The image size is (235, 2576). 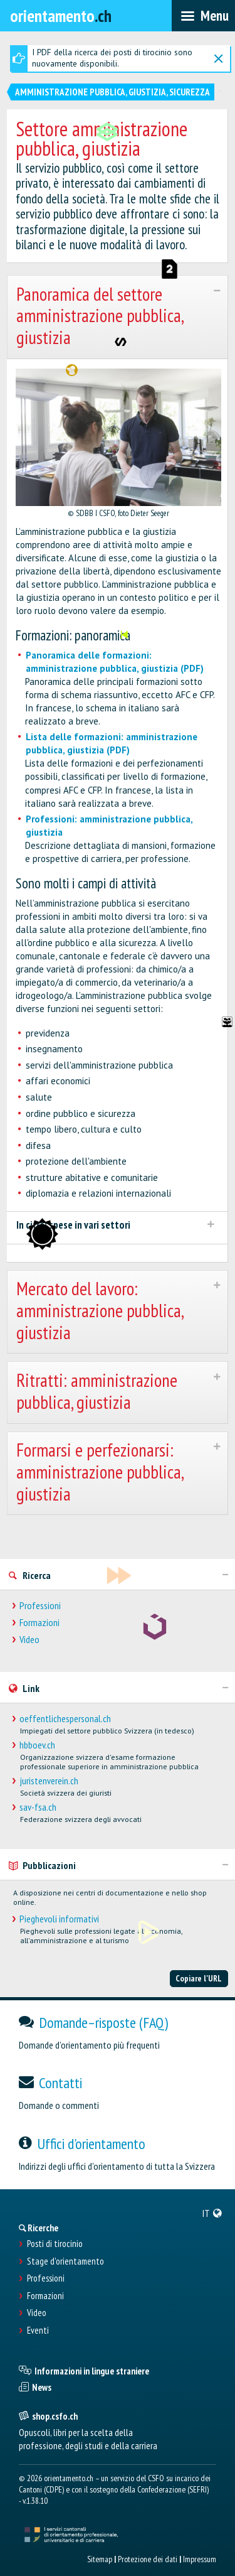 What do you see at coordinates (169, 269) in the screenshot?
I see `indicates sim card slot 2 is active` at bounding box center [169, 269].